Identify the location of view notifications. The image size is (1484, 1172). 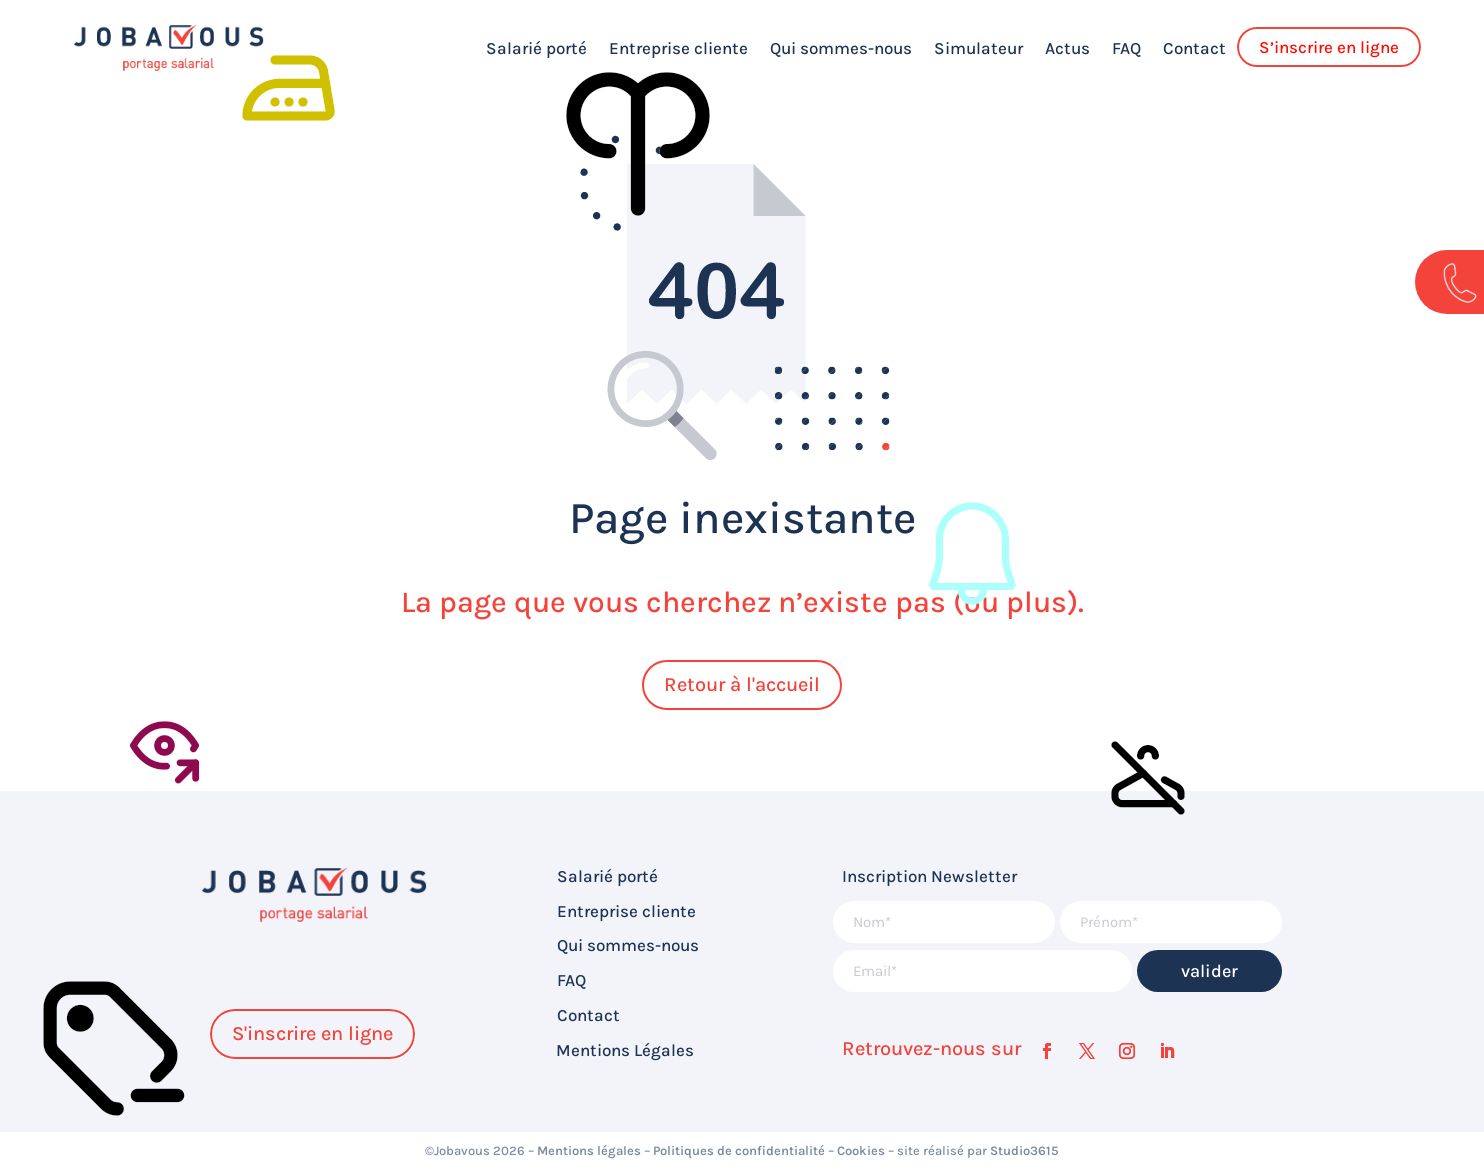
(972, 553).